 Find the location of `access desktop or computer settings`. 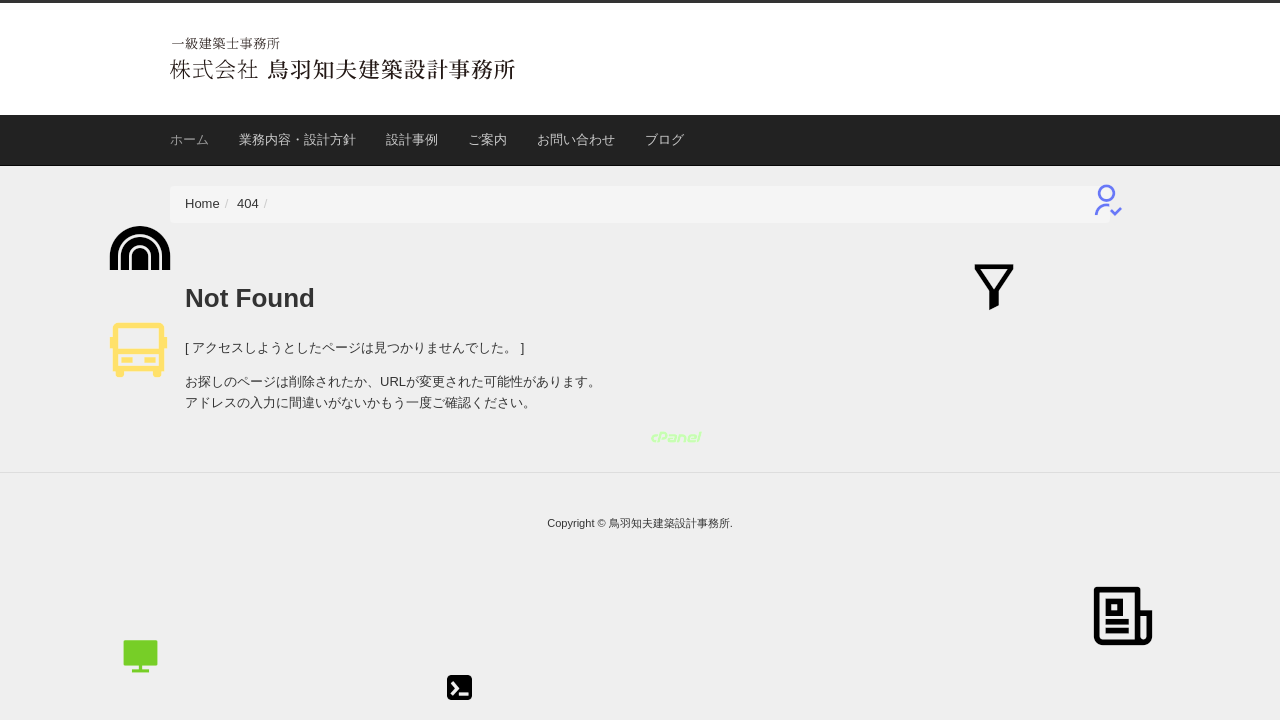

access desktop or computer settings is located at coordinates (140, 655).